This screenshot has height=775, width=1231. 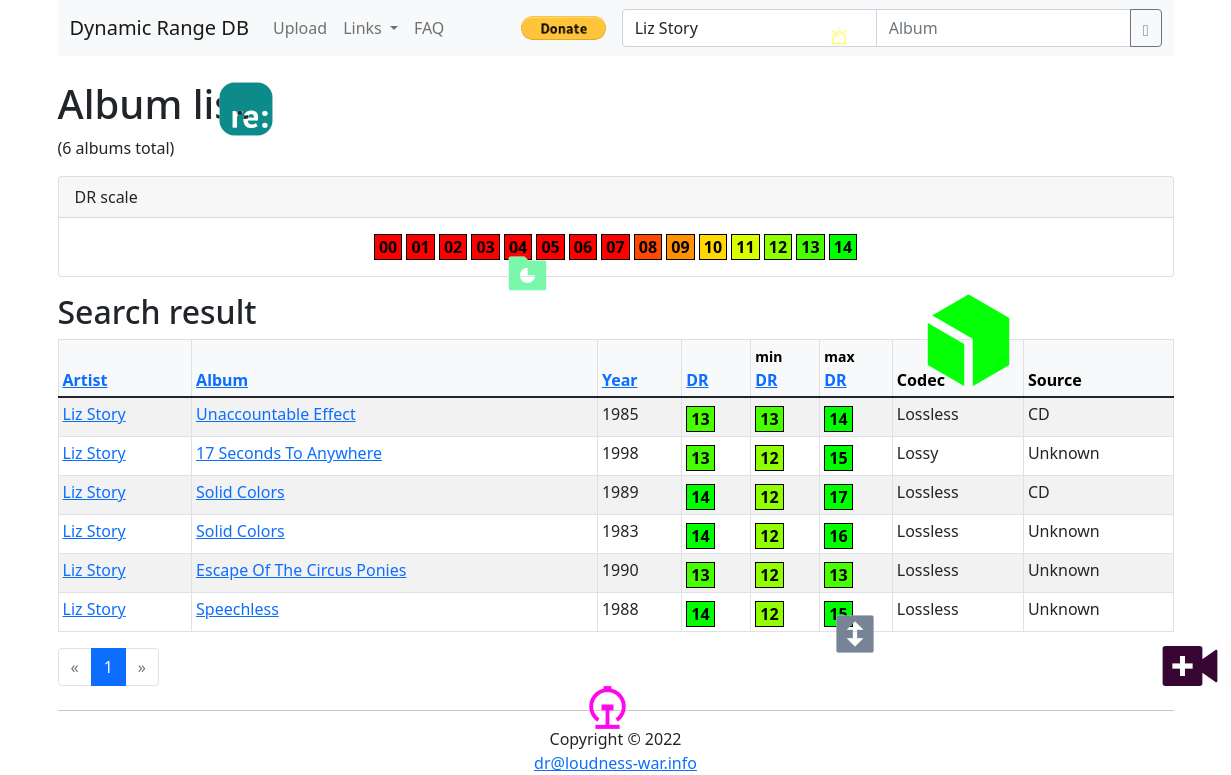 What do you see at coordinates (607, 708) in the screenshot?
I see `china railway logo` at bounding box center [607, 708].